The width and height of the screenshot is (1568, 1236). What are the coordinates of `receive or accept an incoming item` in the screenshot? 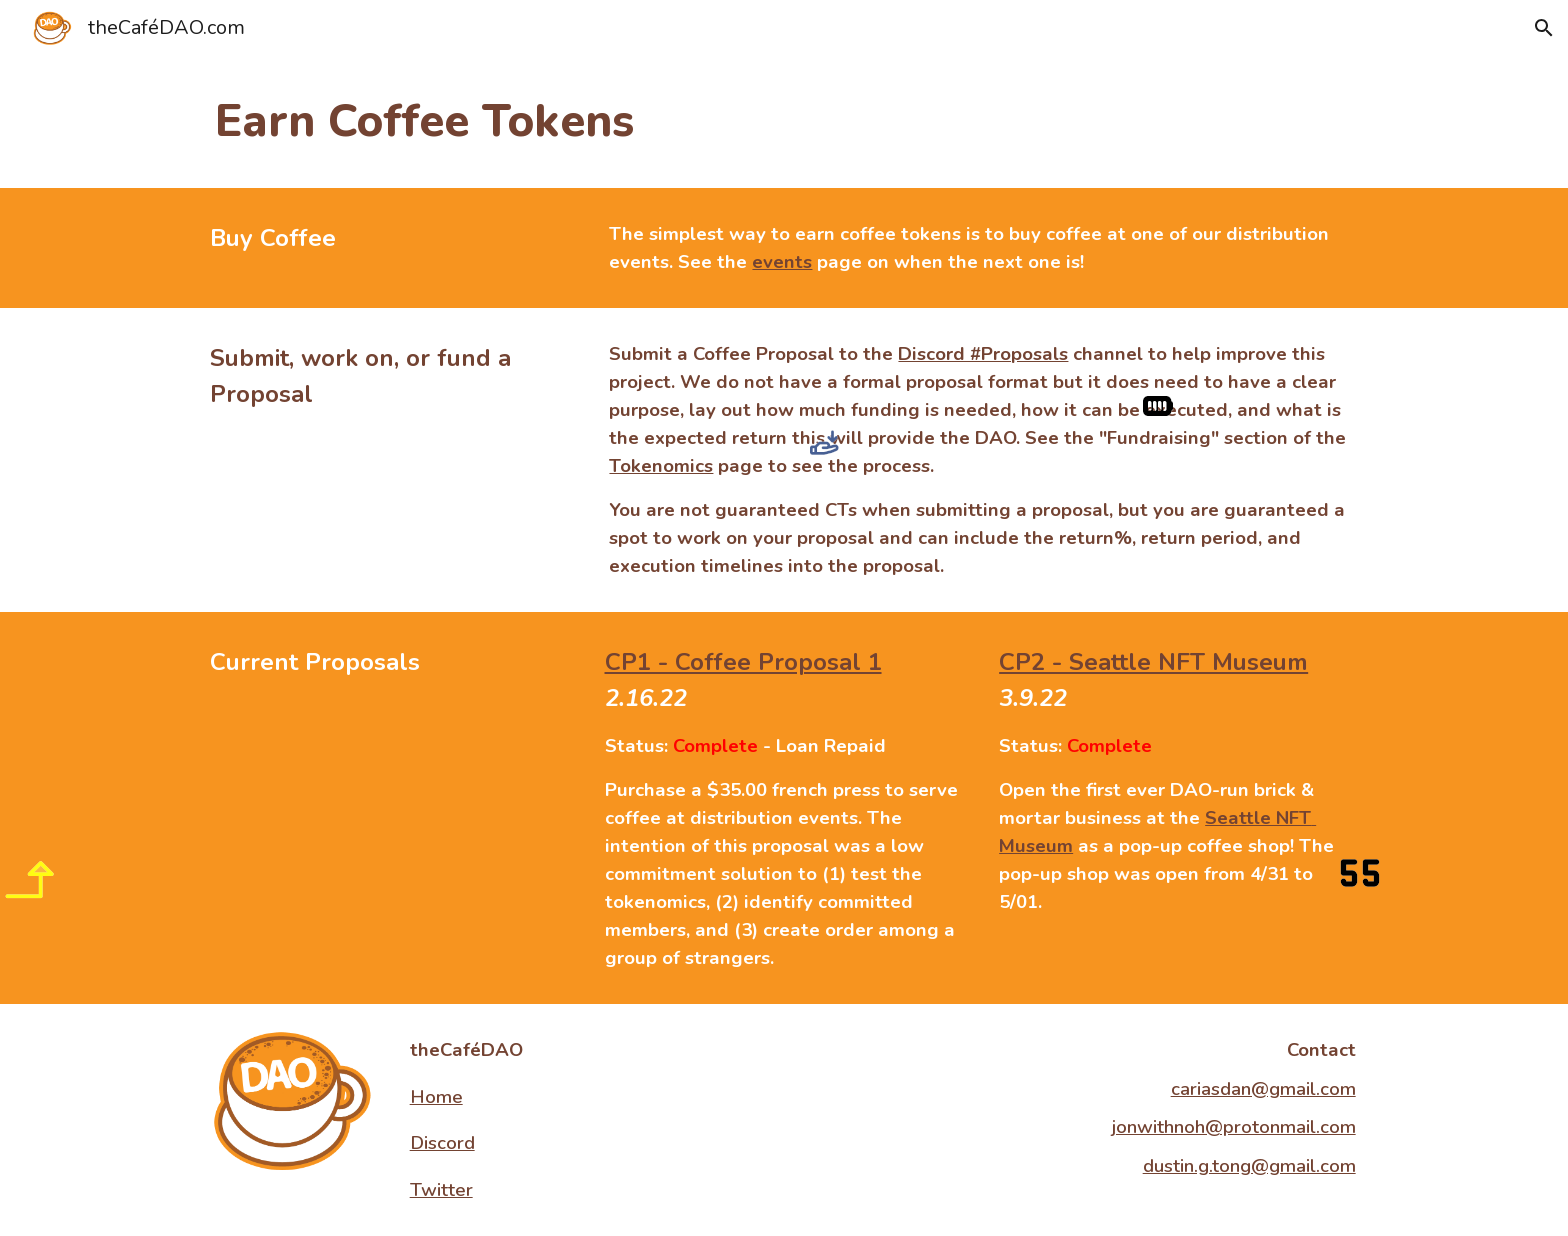 It's located at (825, 444).